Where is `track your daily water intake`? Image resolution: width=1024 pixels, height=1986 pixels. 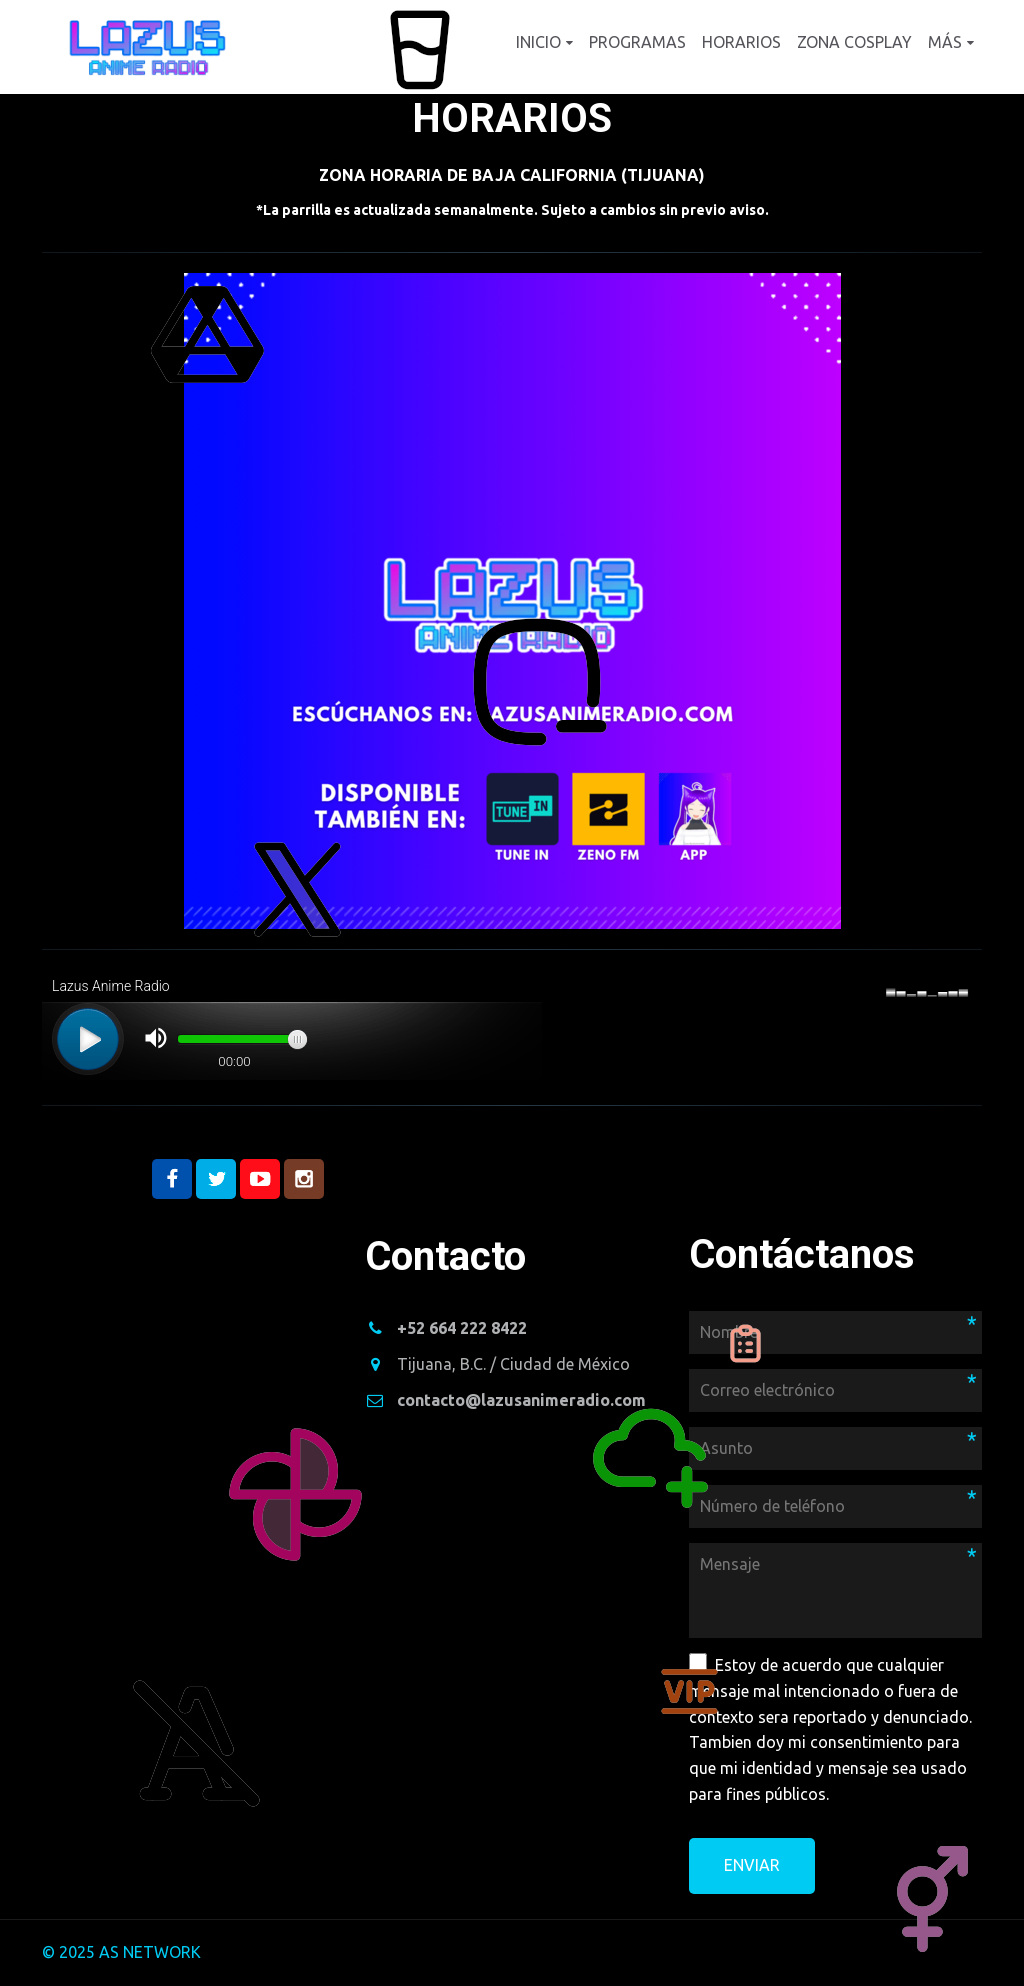
track your daily water intake is located at coordinates (420, 48).